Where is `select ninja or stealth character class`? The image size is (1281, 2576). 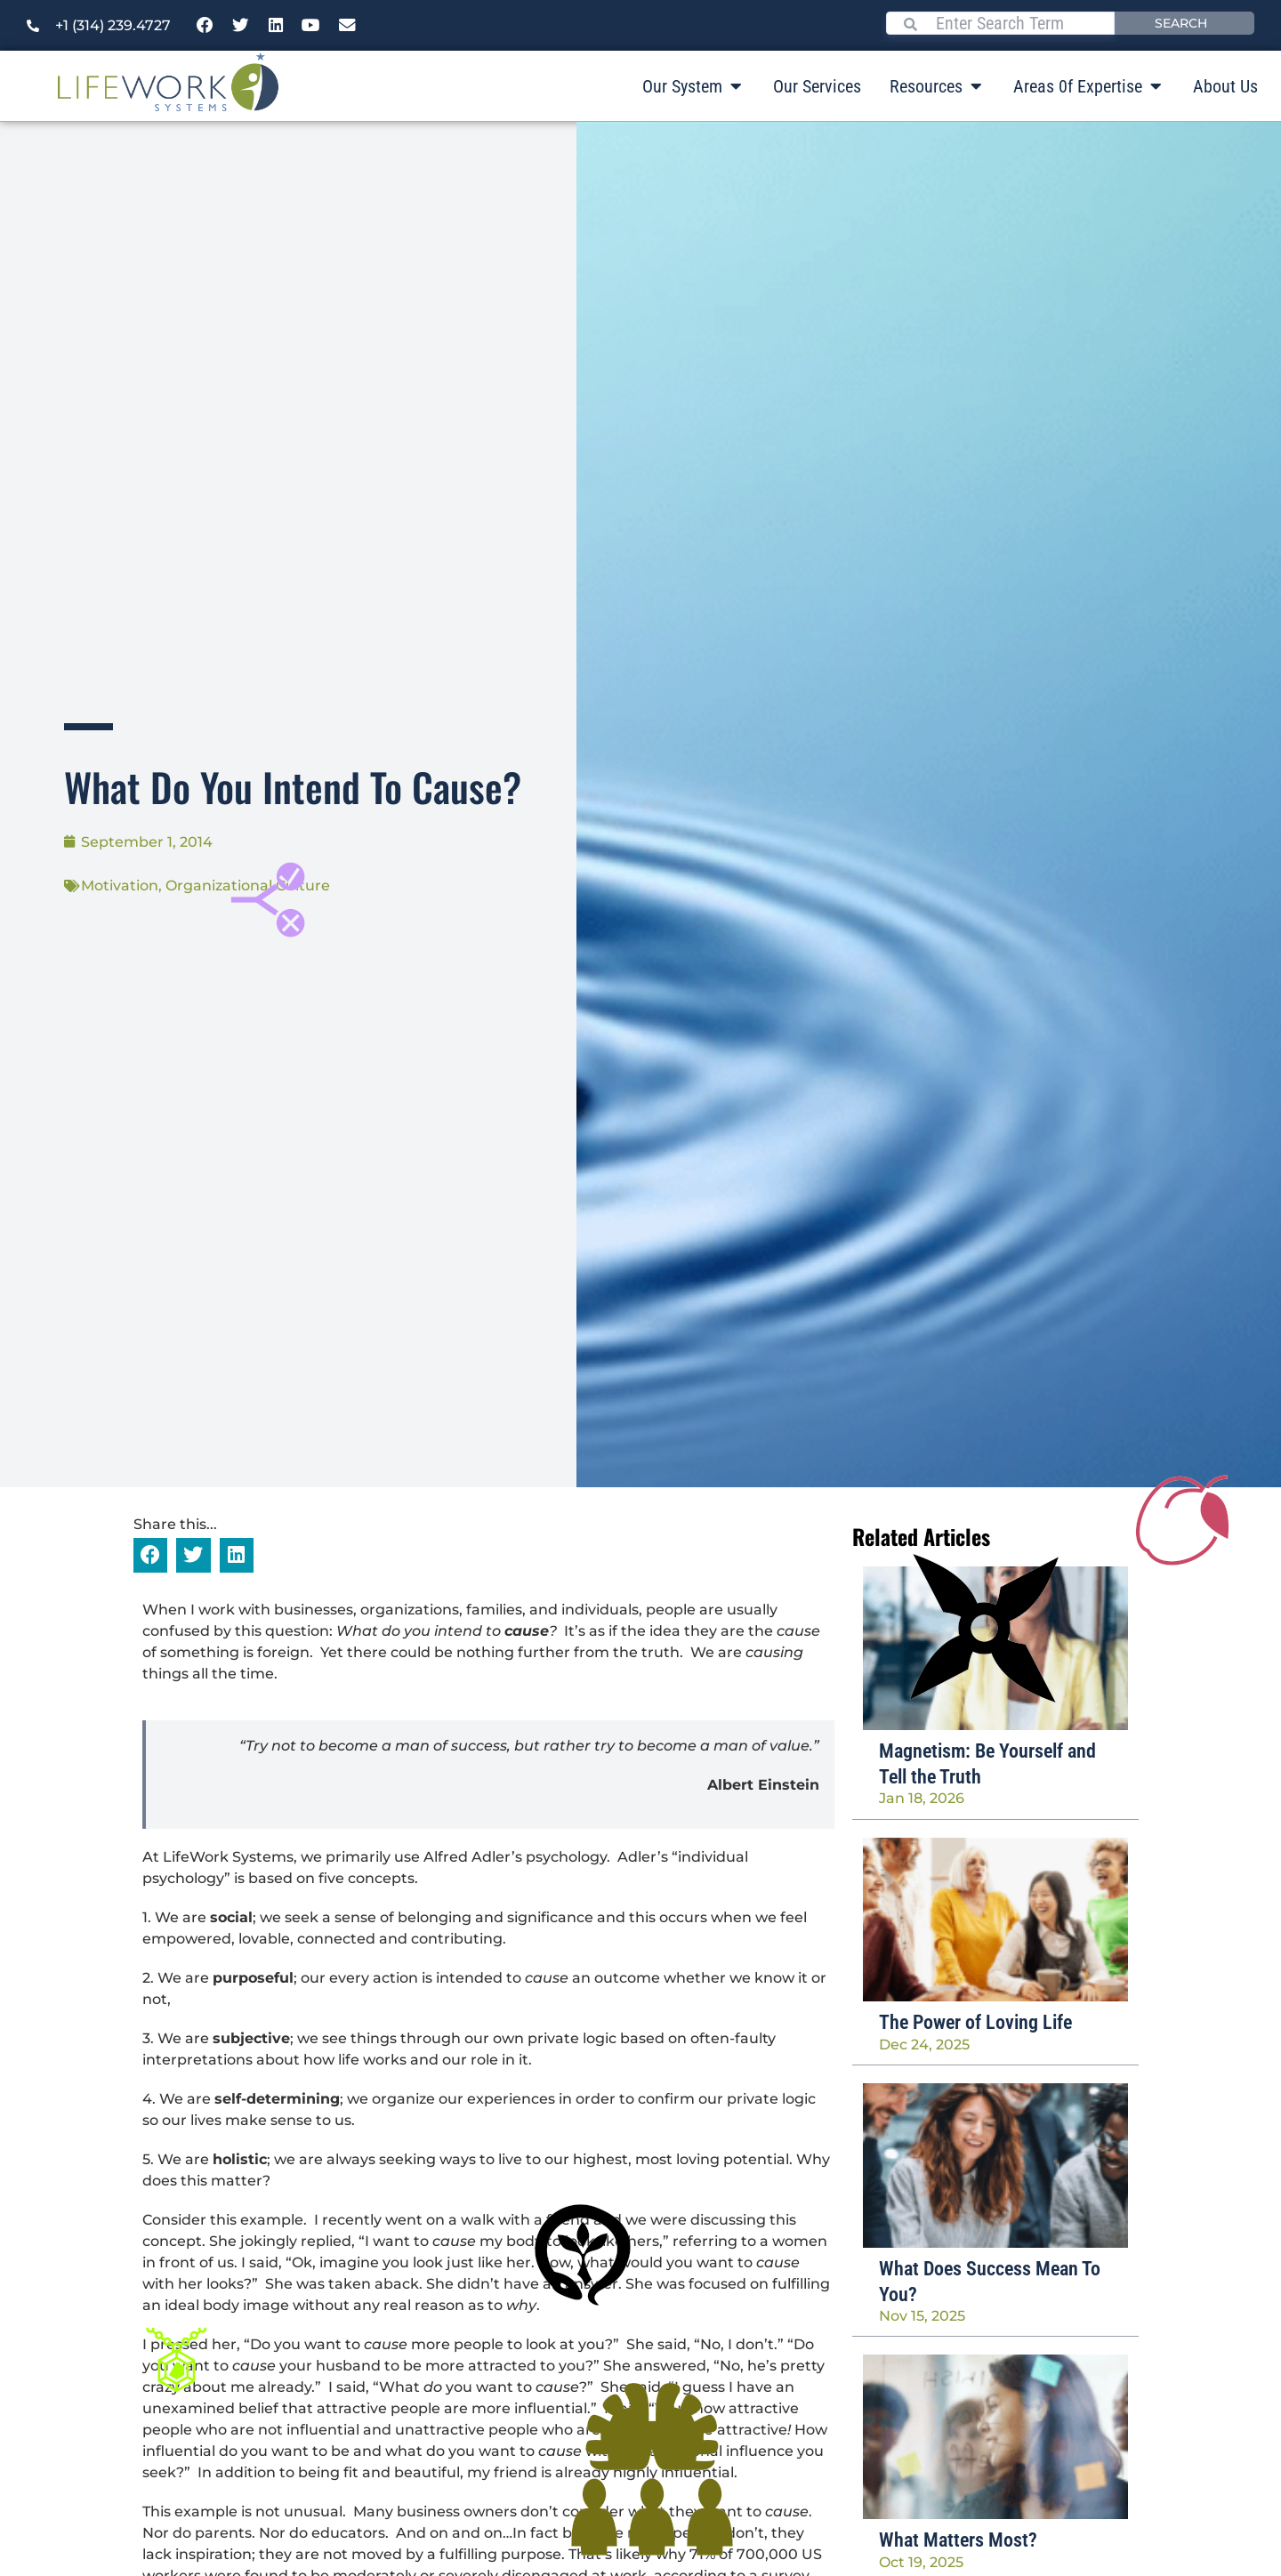
select ninja or stealth character class is located at coordinates (984, 1628).